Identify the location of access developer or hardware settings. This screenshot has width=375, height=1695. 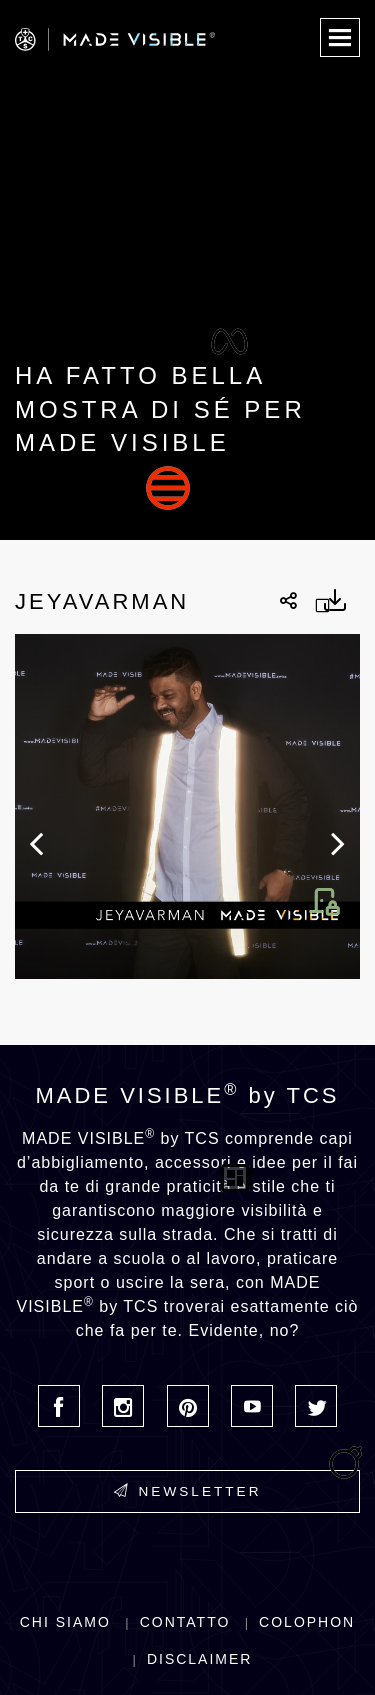
(237, 1178).